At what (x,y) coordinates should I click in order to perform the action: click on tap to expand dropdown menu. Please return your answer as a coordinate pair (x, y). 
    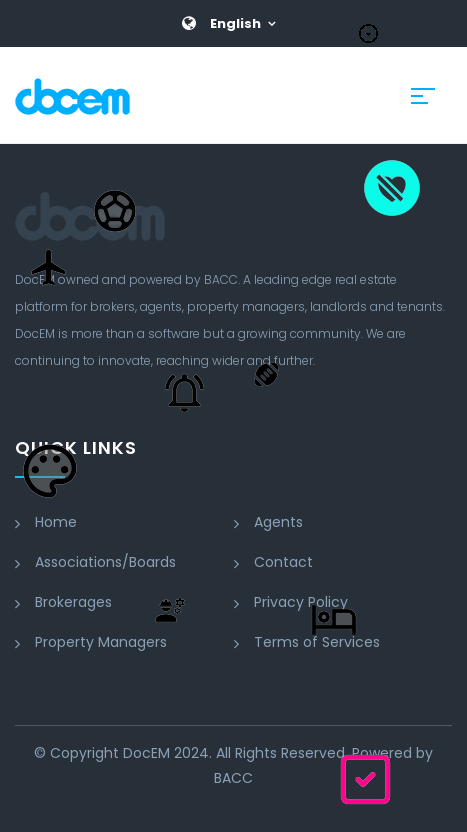
    Looking at the image, I should click on (368, 33).